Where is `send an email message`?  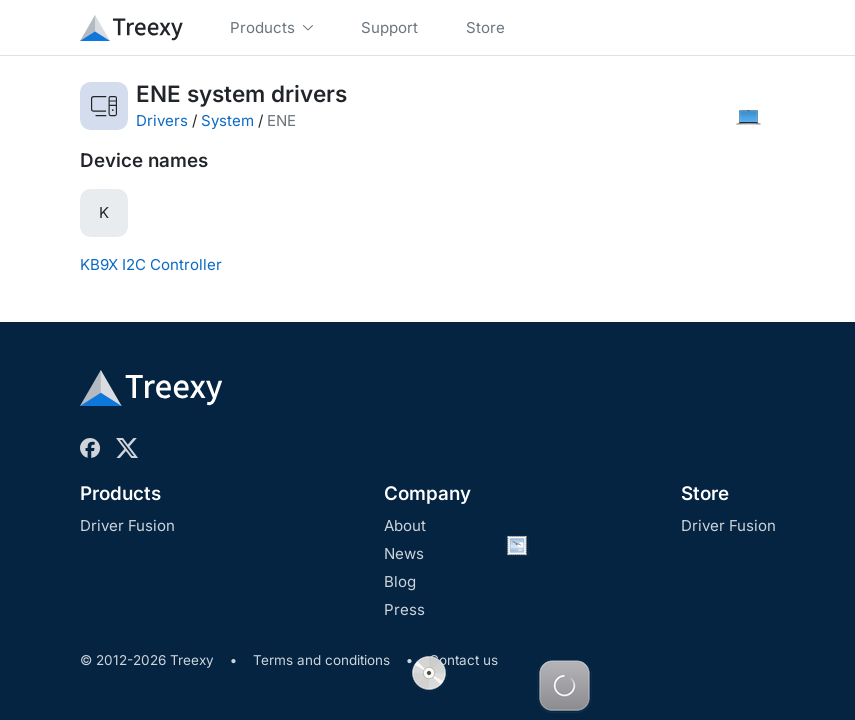 send an email message is located at coordinates (517, 546).